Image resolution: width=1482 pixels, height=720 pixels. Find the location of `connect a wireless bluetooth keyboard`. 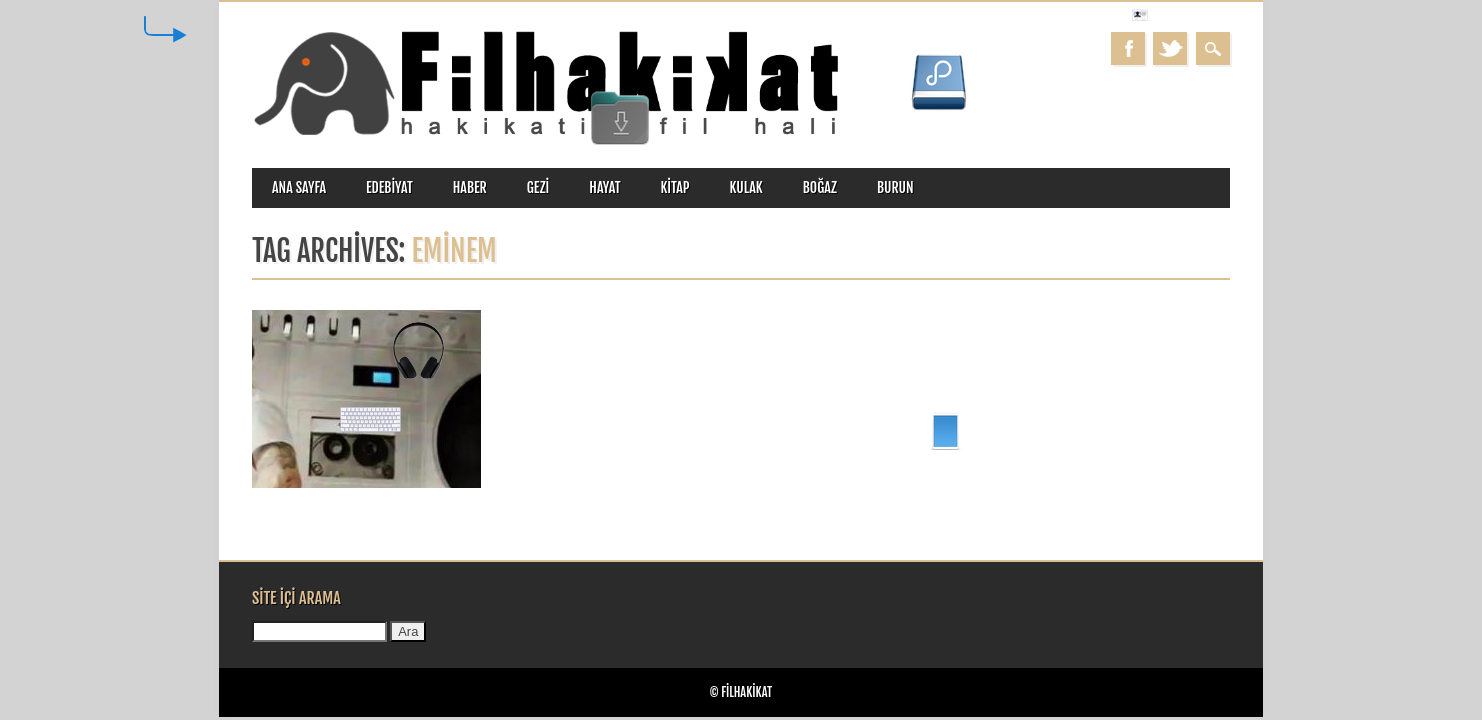

connect a wireless bluetooth keyboard is located at coordinates (370, 419).